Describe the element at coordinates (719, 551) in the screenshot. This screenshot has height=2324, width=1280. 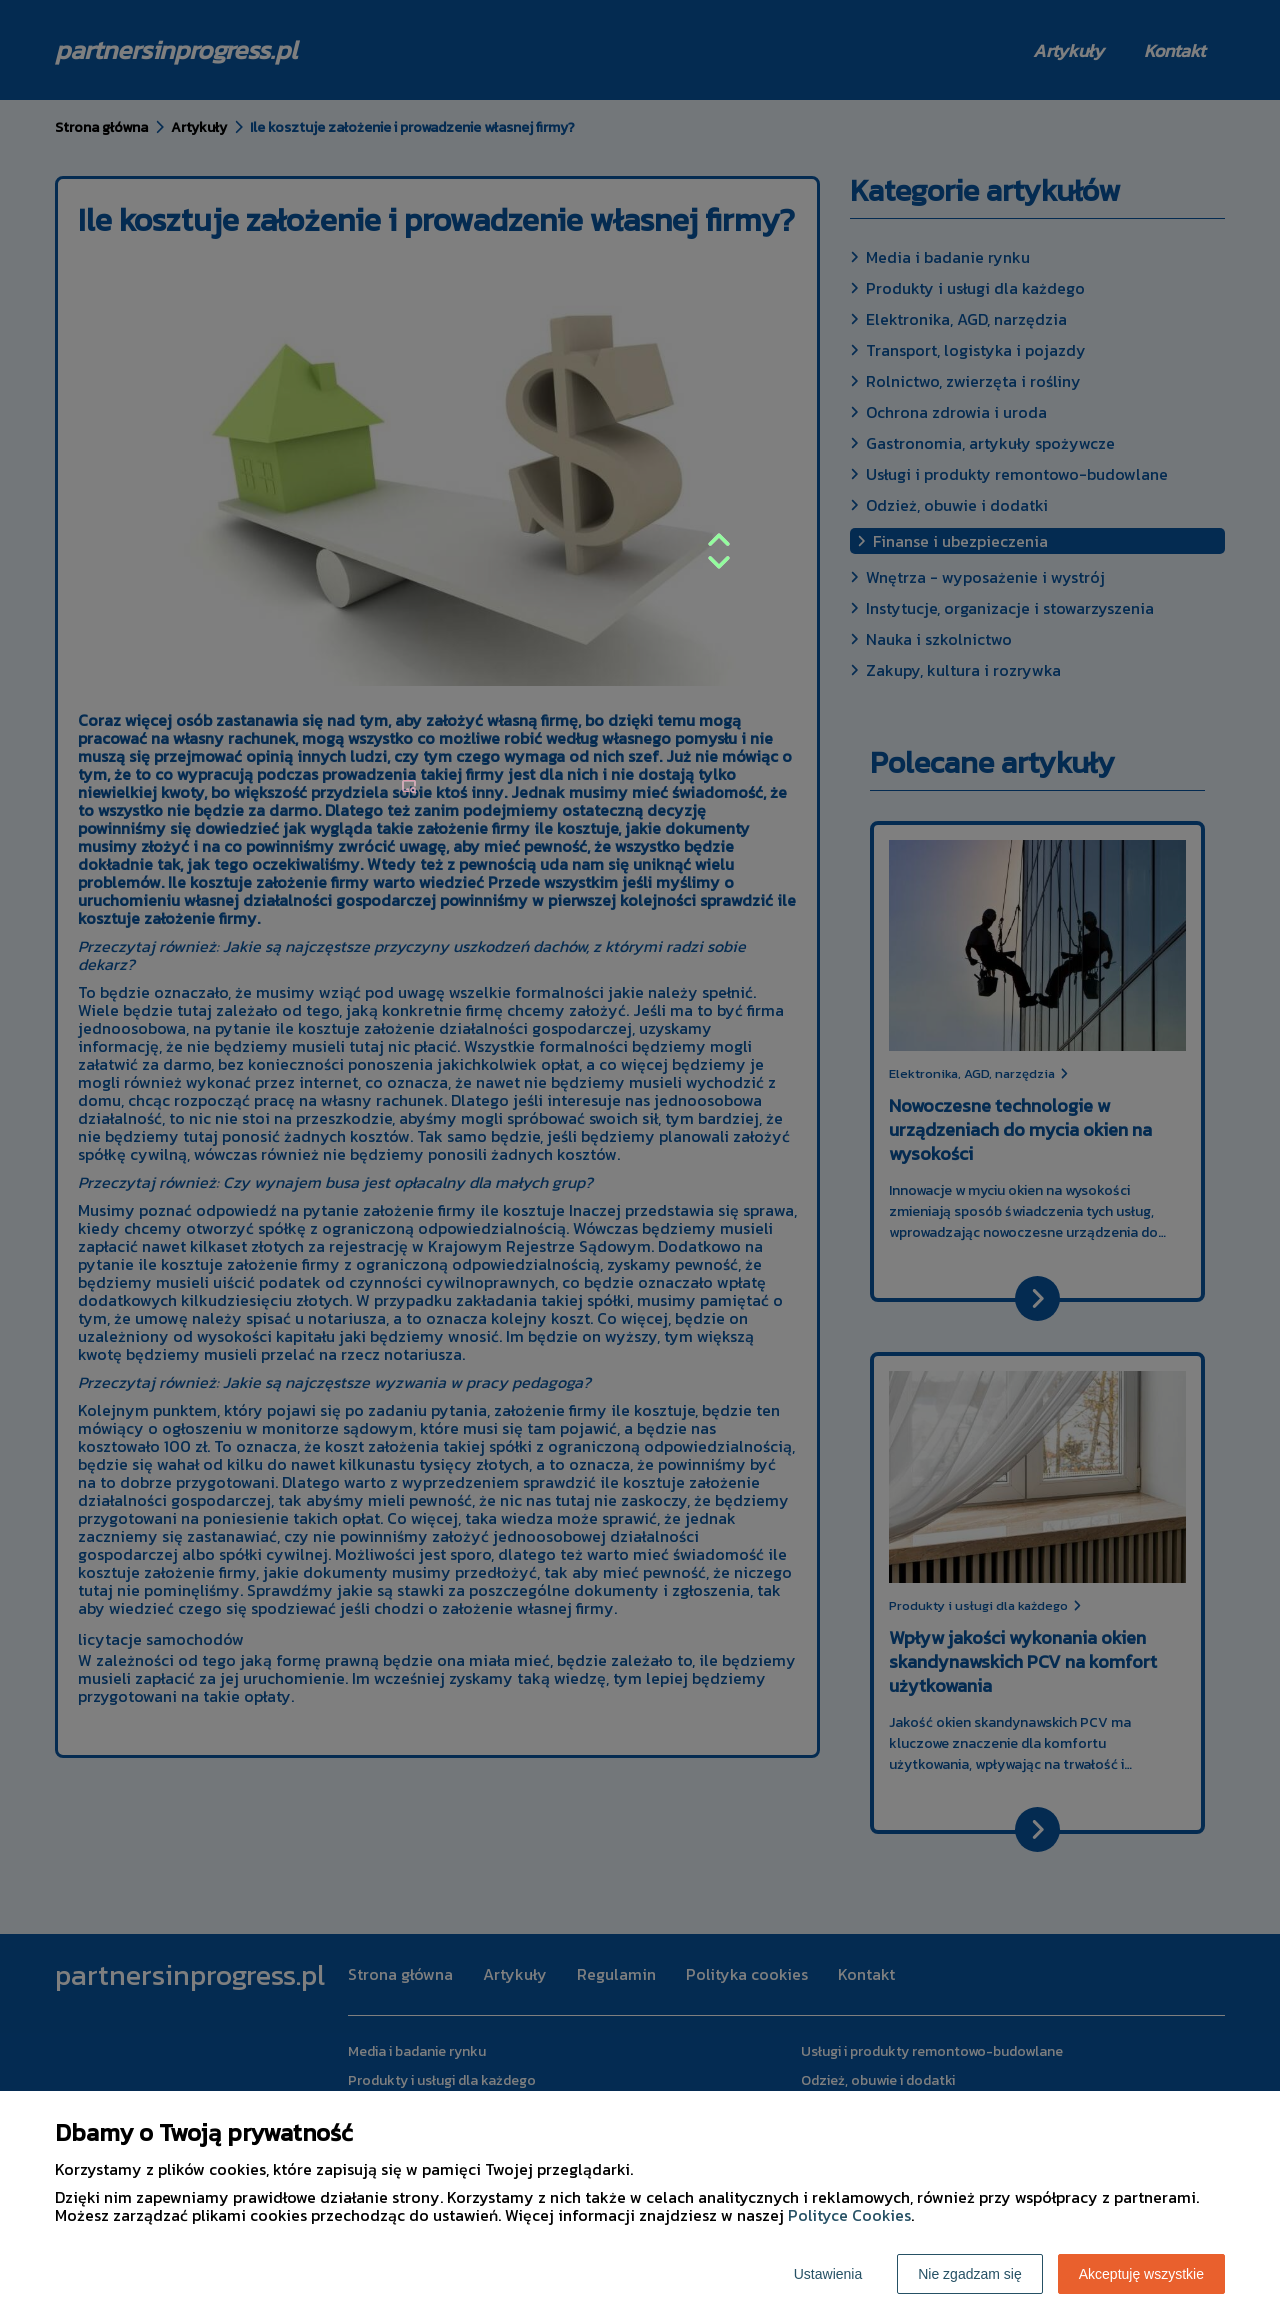
I see `expand or collapse a dropdown menu` at that location.